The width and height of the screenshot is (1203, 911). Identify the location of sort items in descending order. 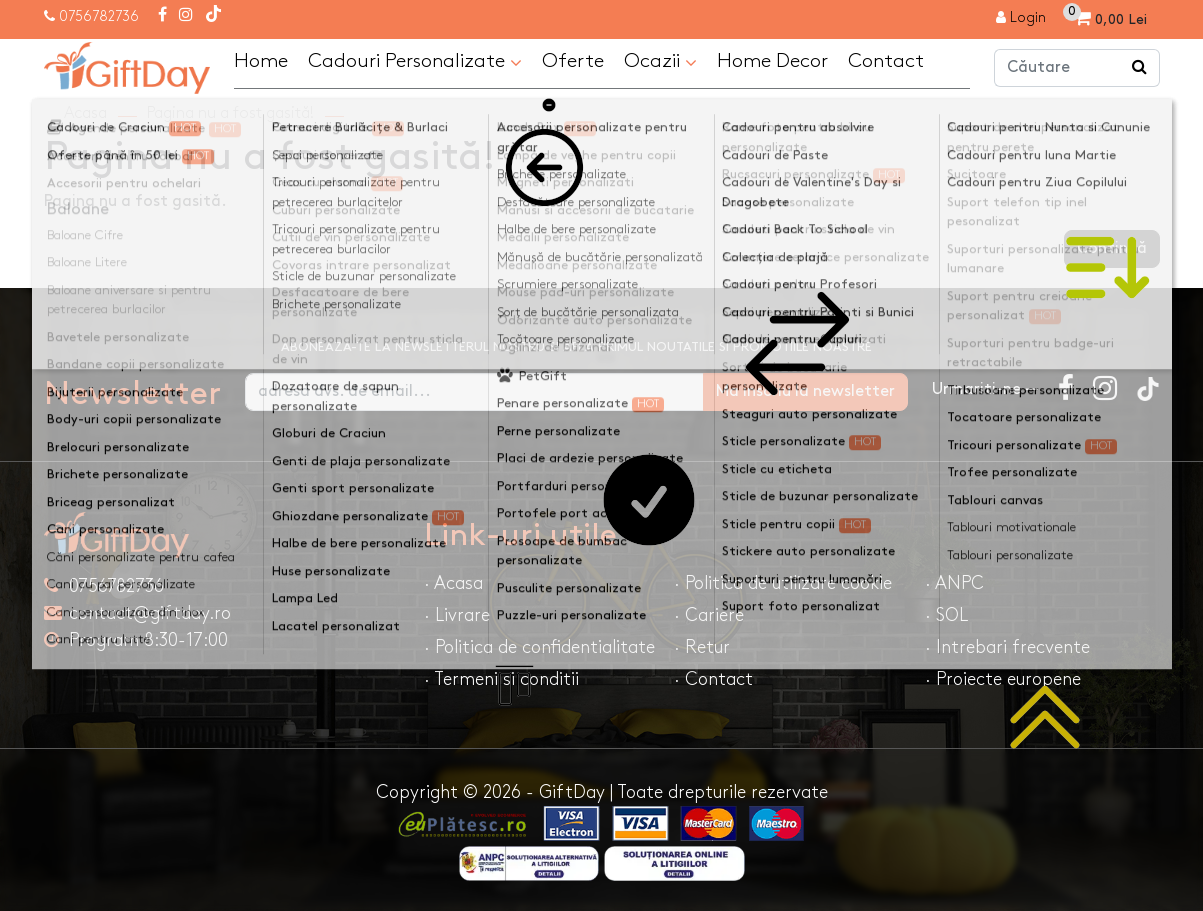
(1105, 267).